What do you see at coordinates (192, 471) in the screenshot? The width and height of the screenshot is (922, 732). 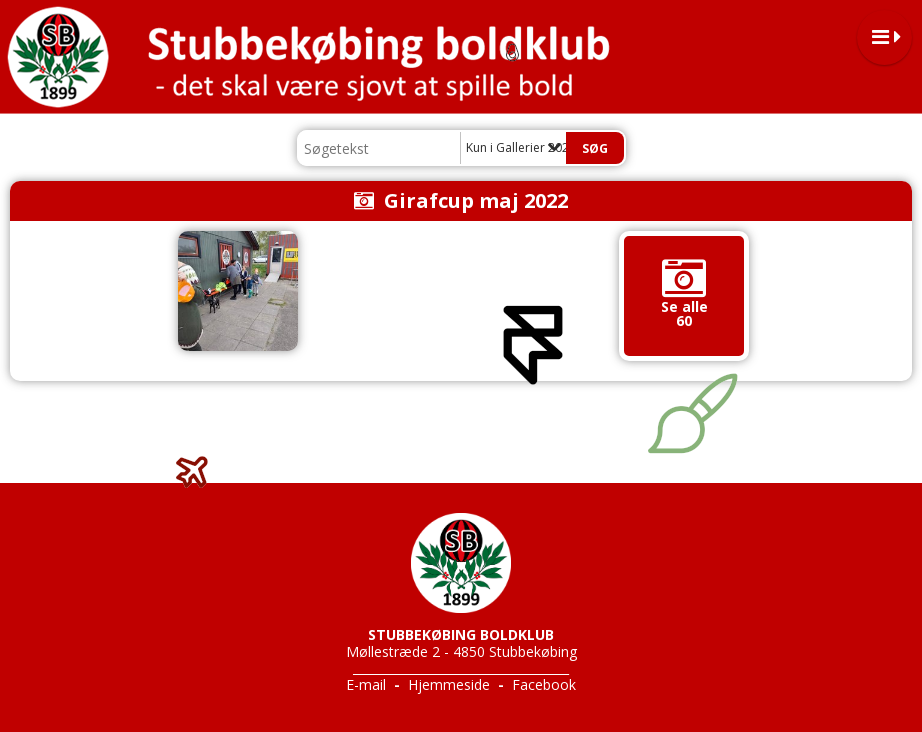 I see `enable airplane mode` at bounding box center [192, 471].